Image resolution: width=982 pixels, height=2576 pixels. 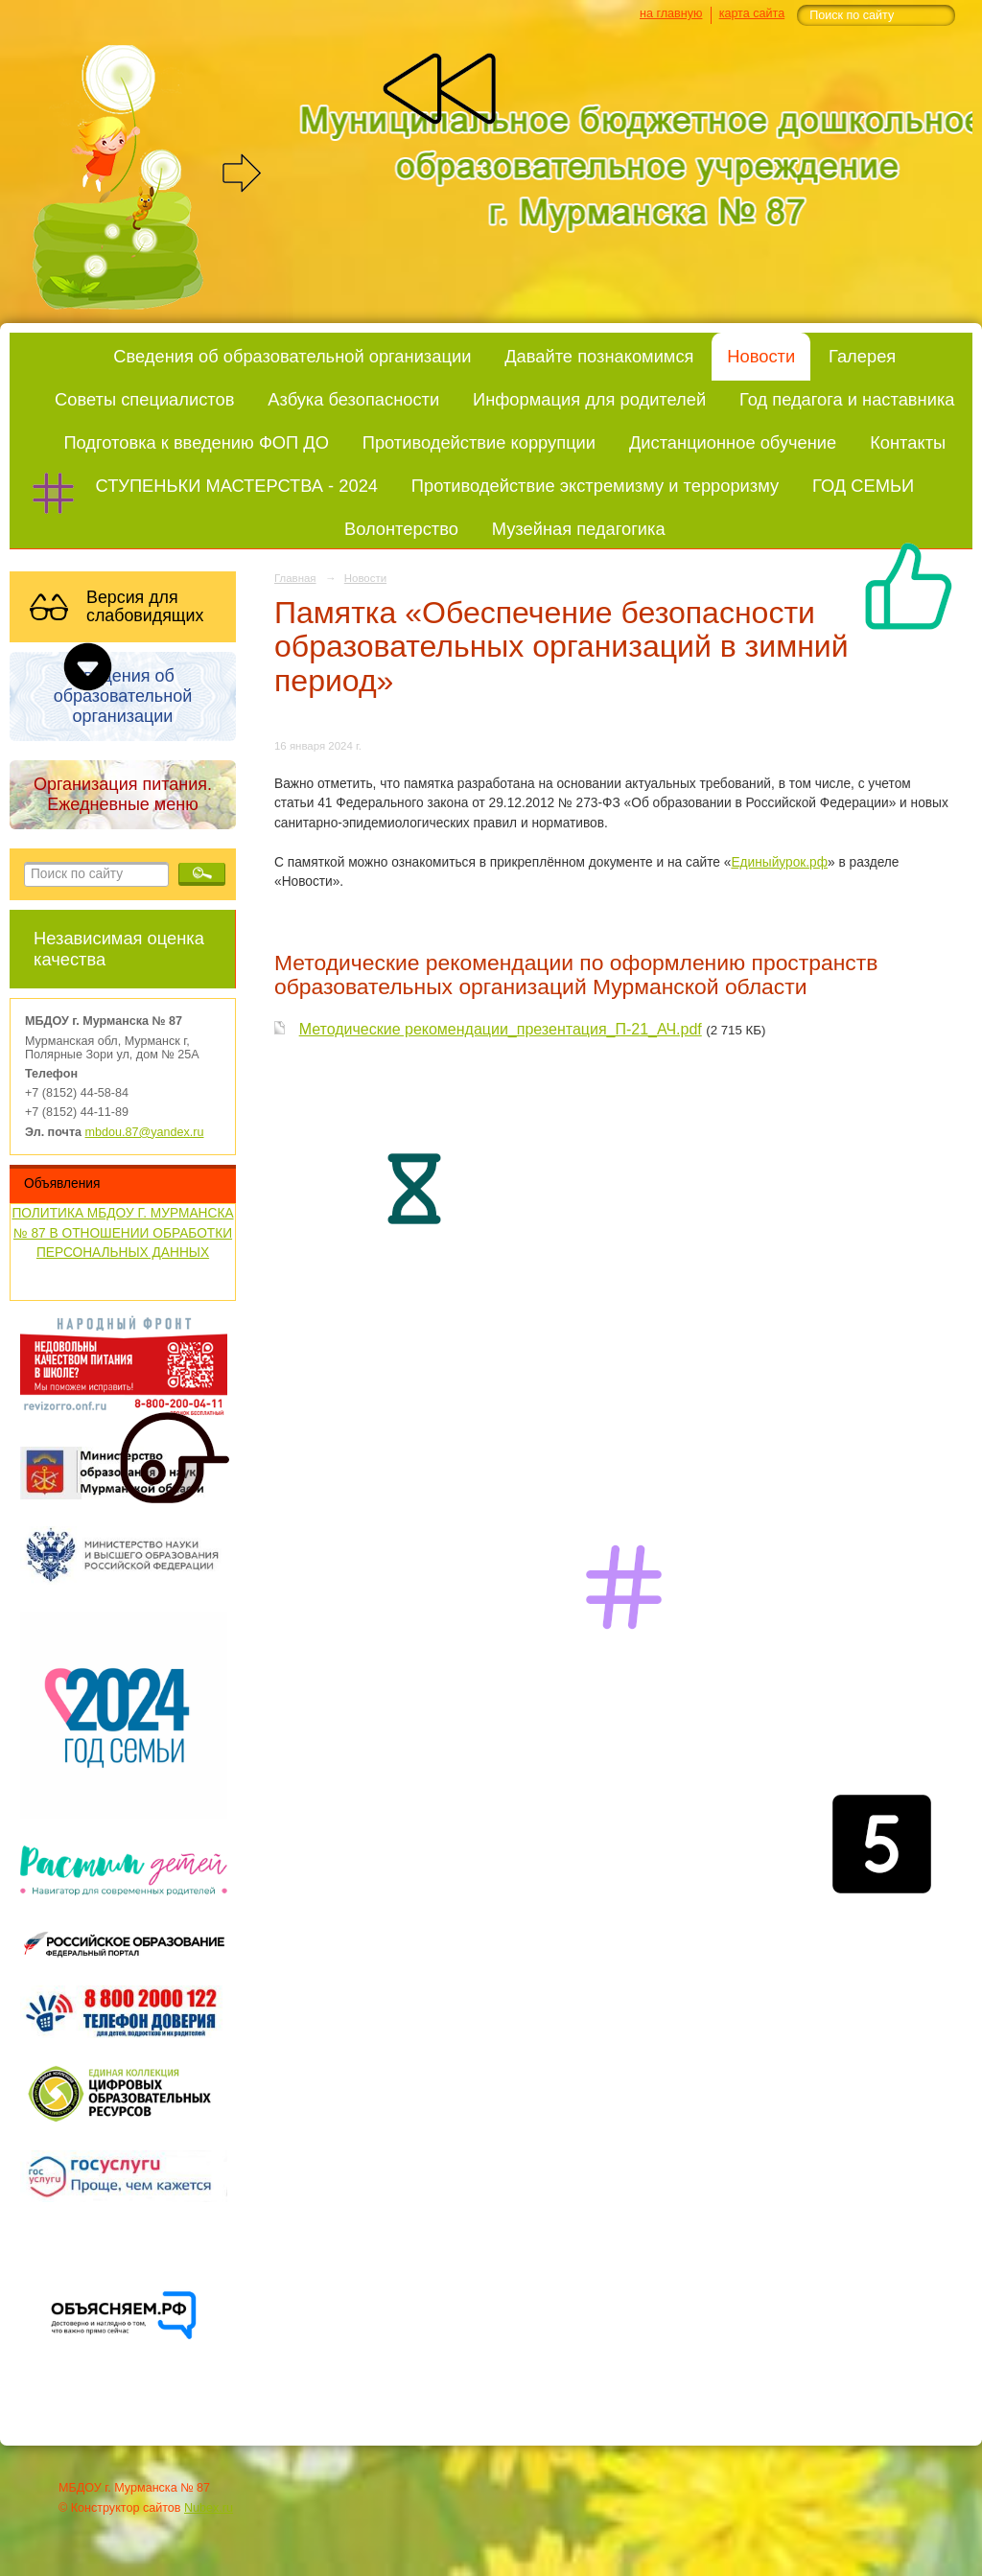 I want to click on indicates a loading or waiting state, so click(x=414, y=1189).